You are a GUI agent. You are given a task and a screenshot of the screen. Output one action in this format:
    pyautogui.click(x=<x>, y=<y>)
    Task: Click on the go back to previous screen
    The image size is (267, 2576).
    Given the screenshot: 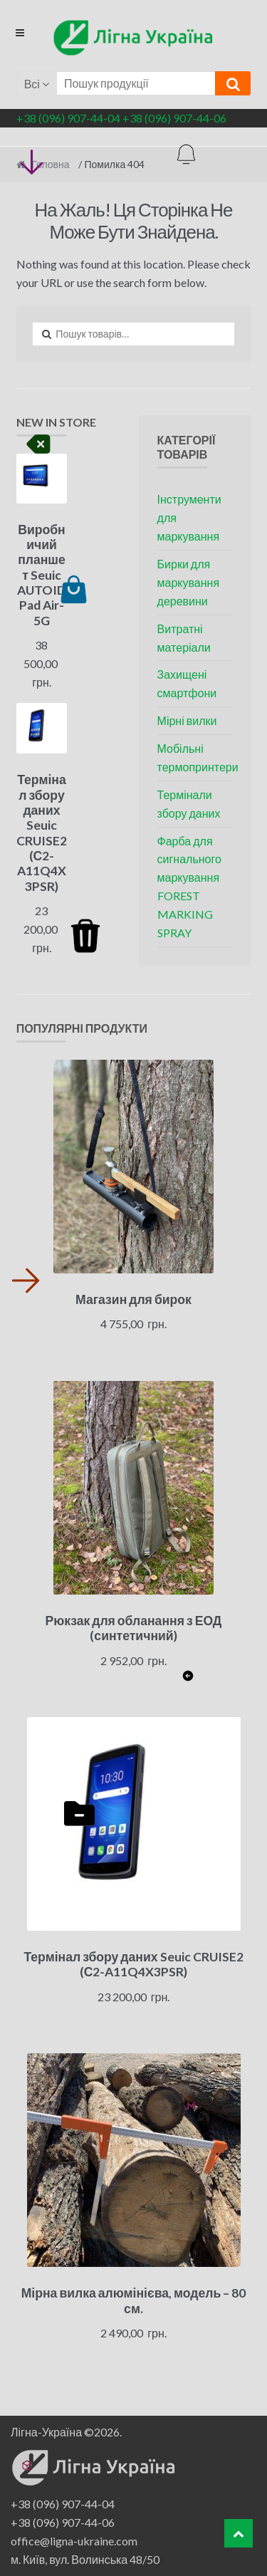 What is the action you would take?
    pyautogui.click(x=188, y=1676)
    